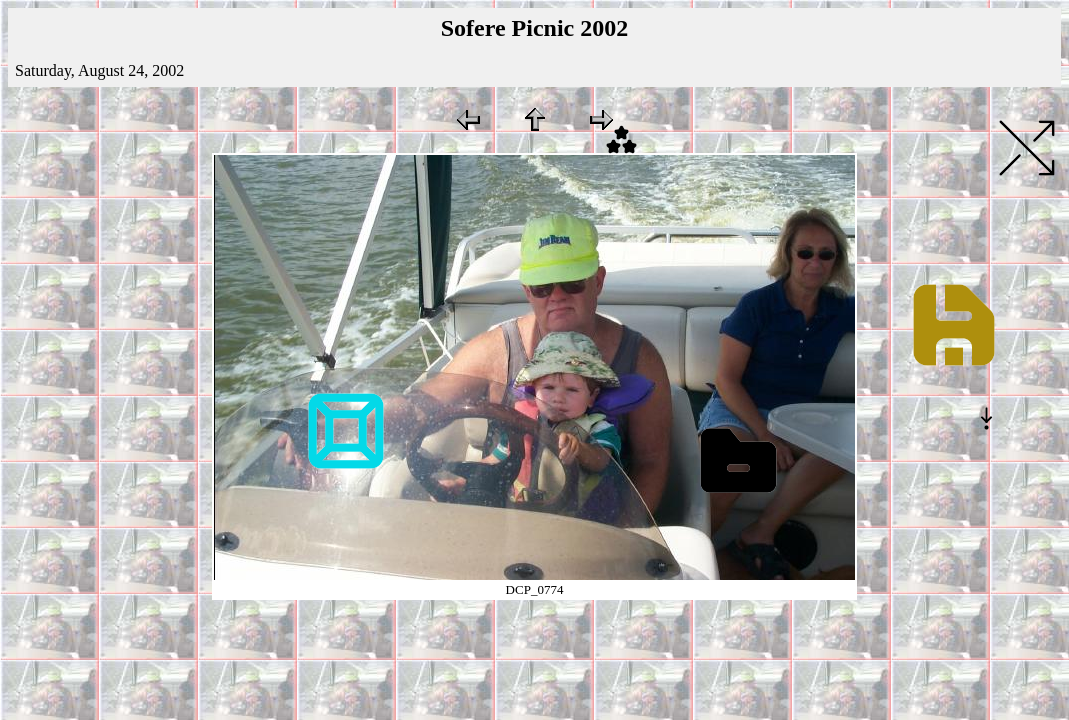 The width and height of the screenshot is (1069, 720). I want to click on step into function during debugging, so click(986, 418).